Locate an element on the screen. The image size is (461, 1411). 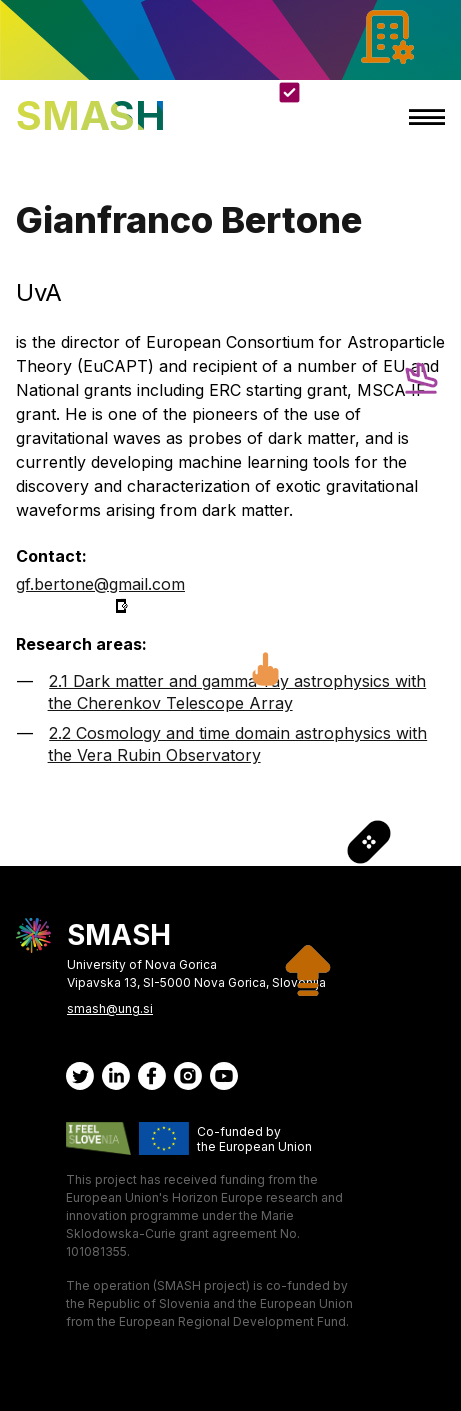
a selected or checked item is located at coordinates (289, 92).